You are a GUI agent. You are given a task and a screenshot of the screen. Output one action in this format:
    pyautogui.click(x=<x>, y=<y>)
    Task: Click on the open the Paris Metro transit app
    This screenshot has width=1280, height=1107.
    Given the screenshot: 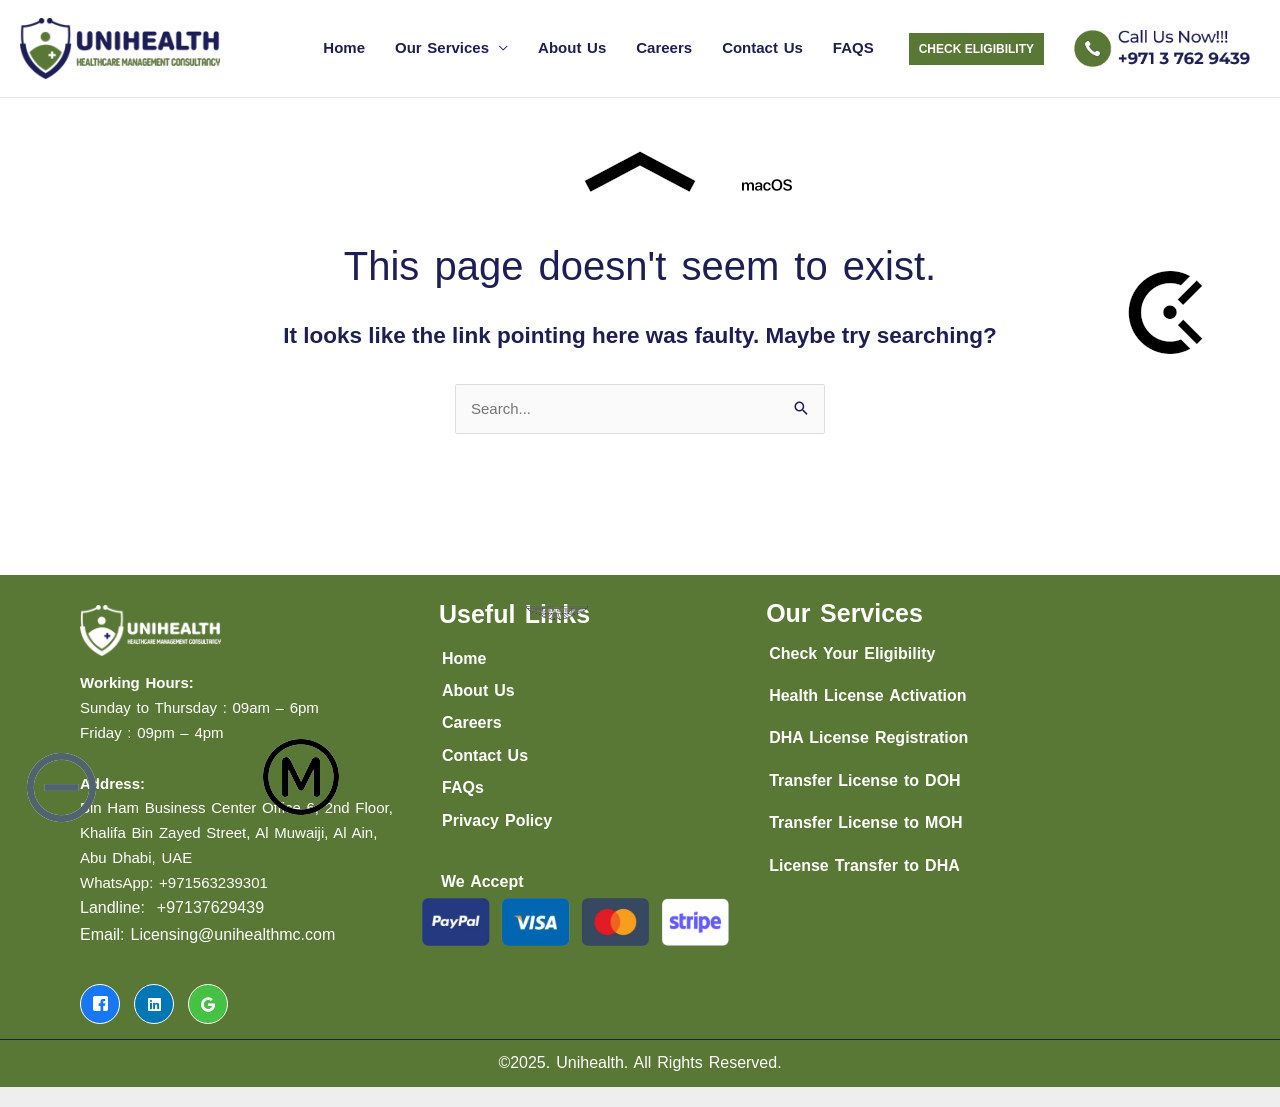 What is the action you would take?
    pyautogui.click(x=301, y=777)
    